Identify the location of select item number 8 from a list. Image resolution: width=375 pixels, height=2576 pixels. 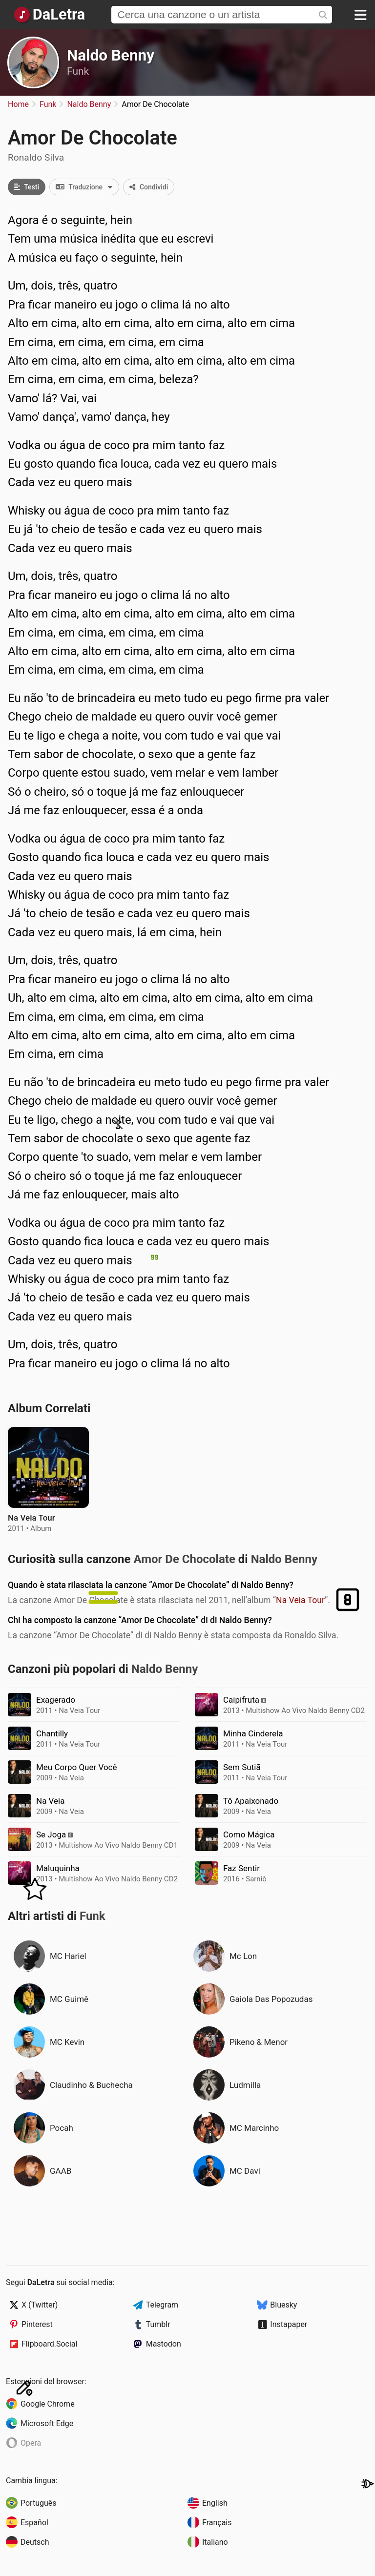
(348, 1600).